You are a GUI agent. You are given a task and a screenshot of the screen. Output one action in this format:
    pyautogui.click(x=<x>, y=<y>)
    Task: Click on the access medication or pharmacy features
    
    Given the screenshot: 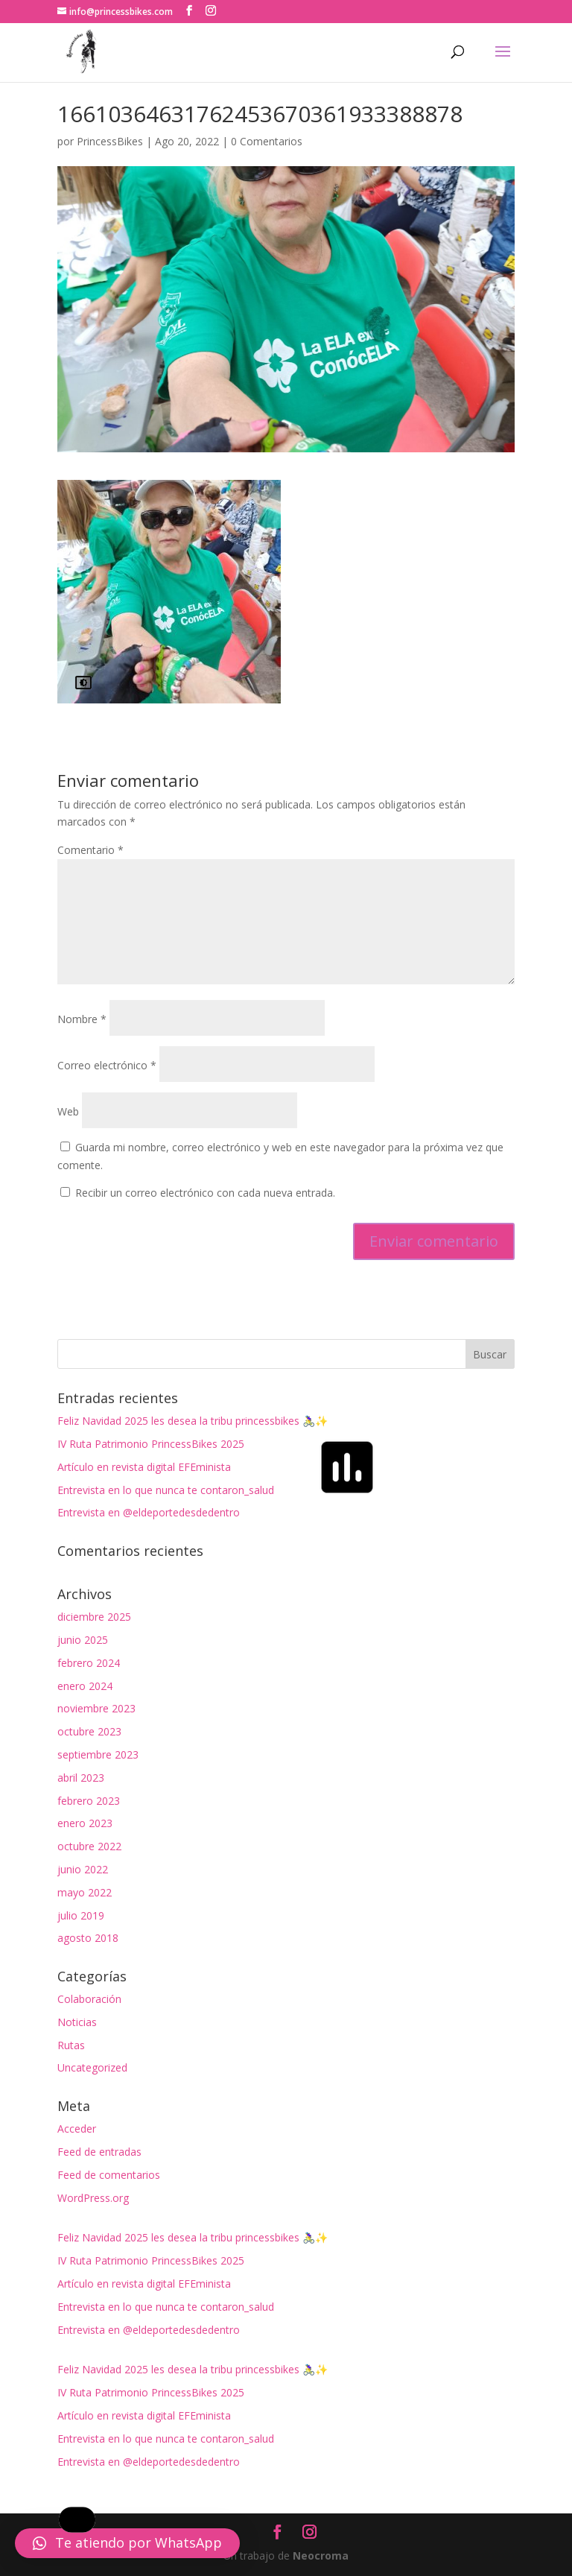 What is the action you would take?
    pyautogui.click(x=77, y=2519)
    